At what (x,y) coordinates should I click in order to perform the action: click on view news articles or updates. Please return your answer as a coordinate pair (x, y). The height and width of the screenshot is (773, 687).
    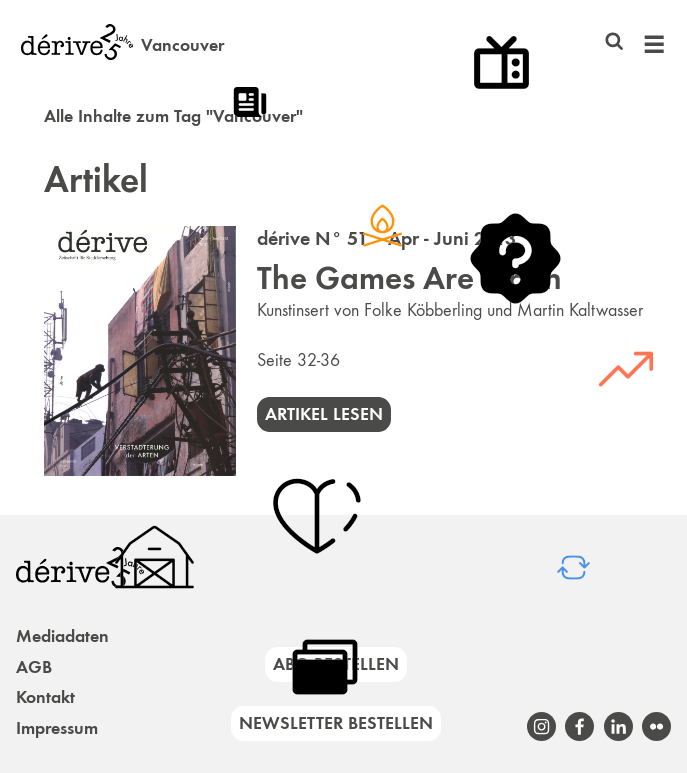
    Looking at the image, I should click on (250, 102).